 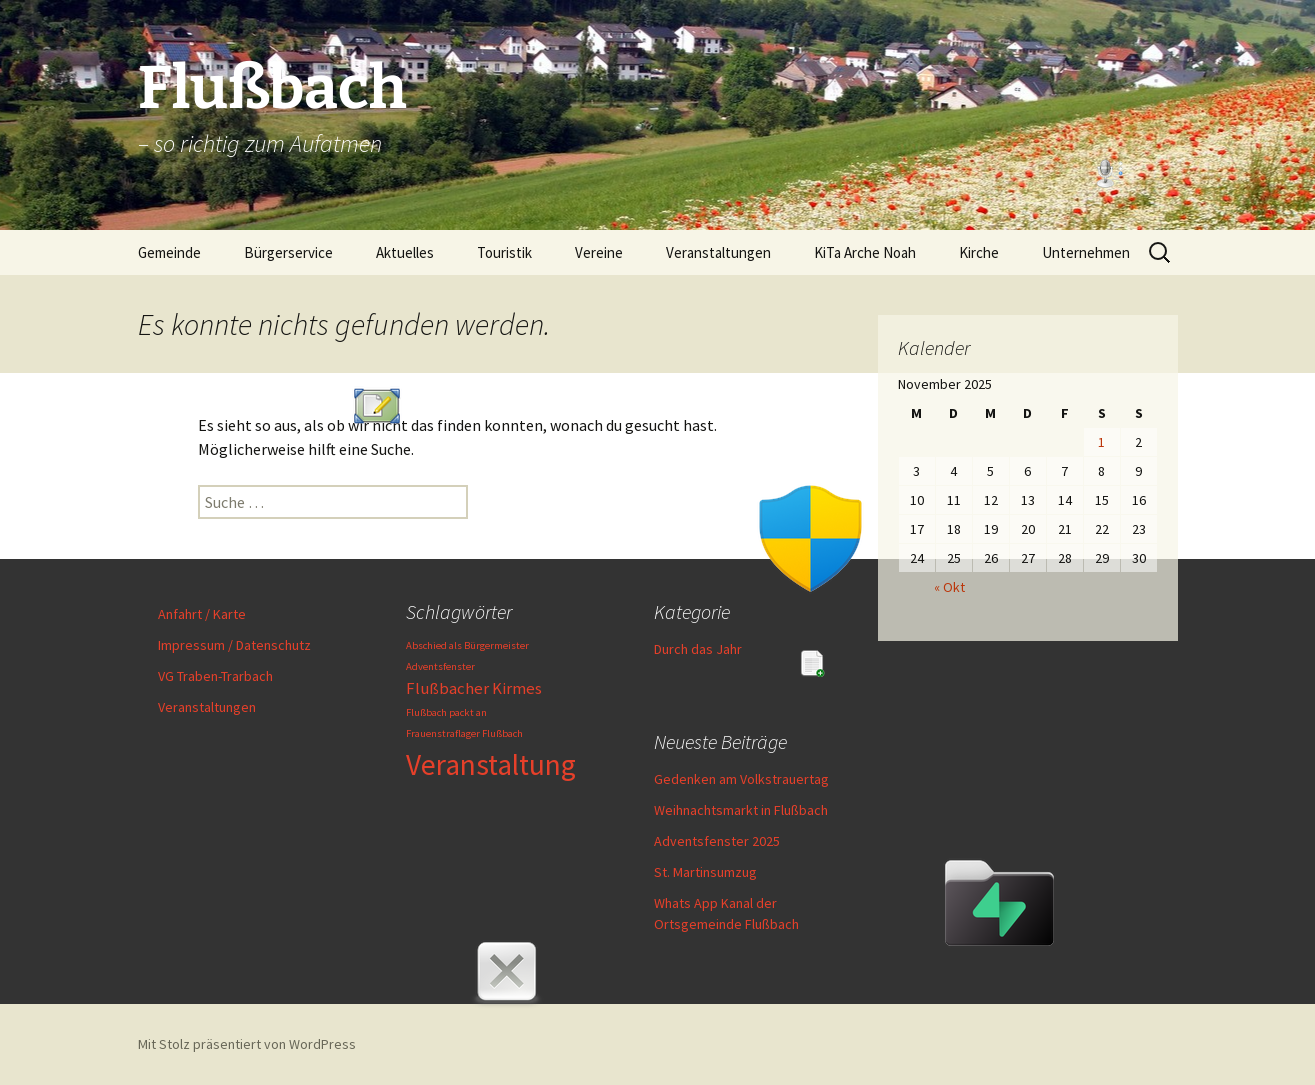 What do you see at coordinates (1110, 174) in the screenshot?
I see `microphone input level is set to low` at bounding box center [1110, 174].